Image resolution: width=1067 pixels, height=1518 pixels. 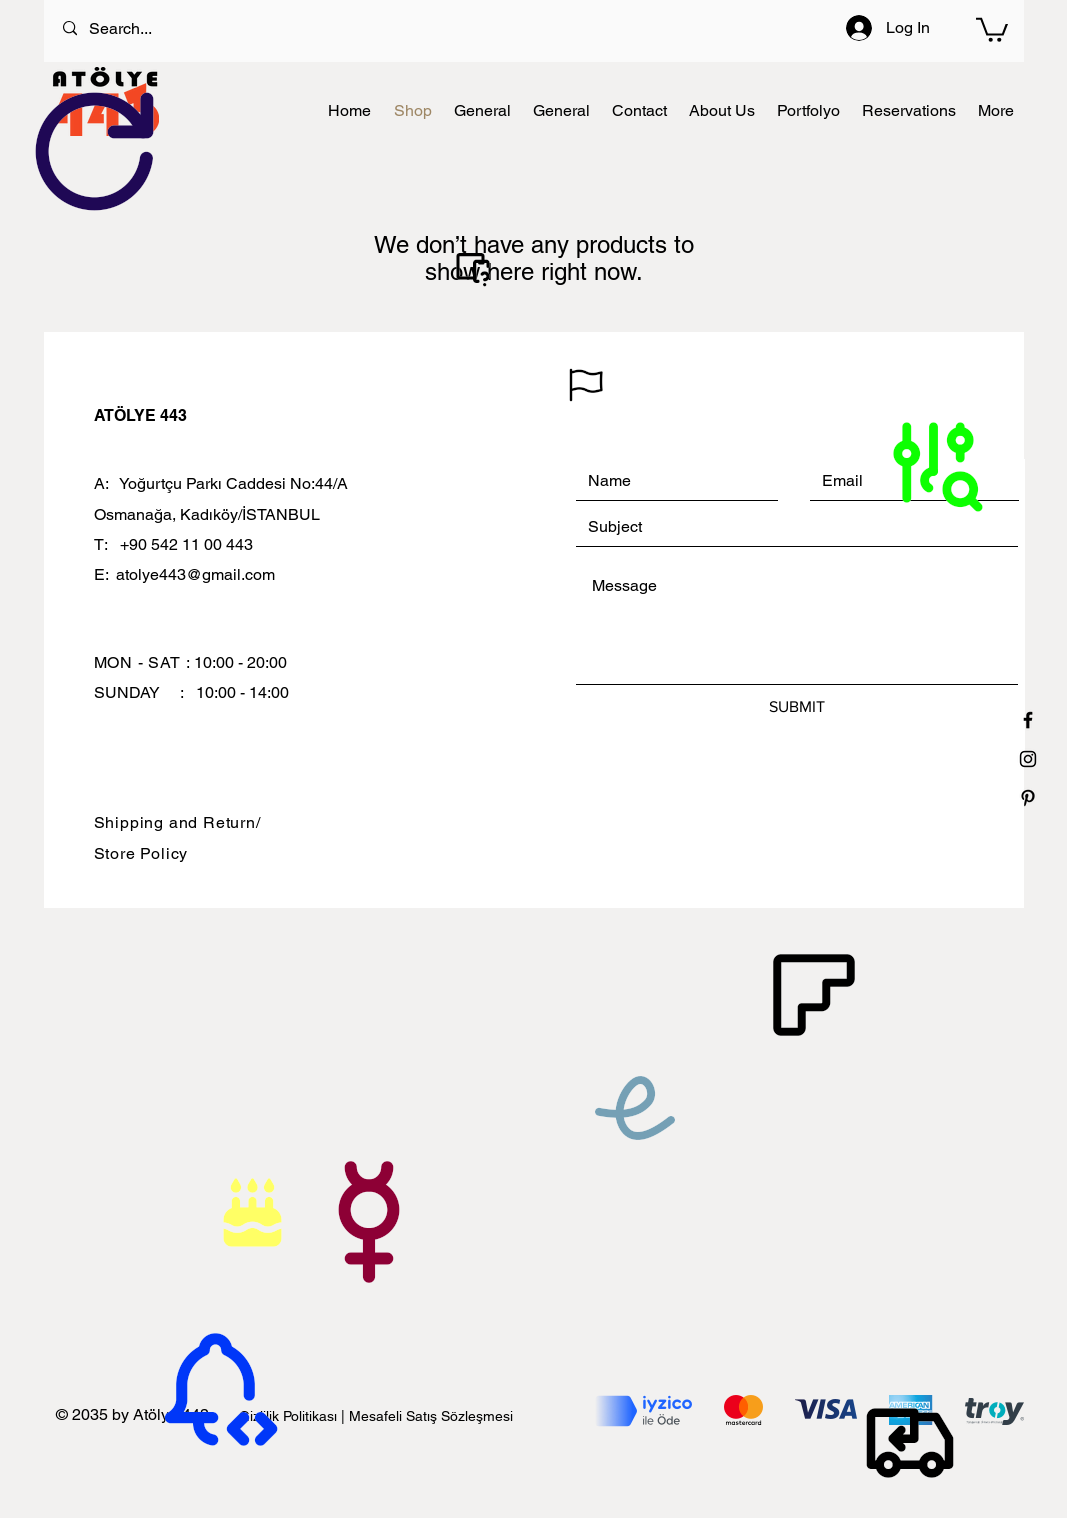 What do you see at coordinates (252, 1213) in the screenshot?
I see `view birthday or celebration reminders` at bounding box center [252, 1213].